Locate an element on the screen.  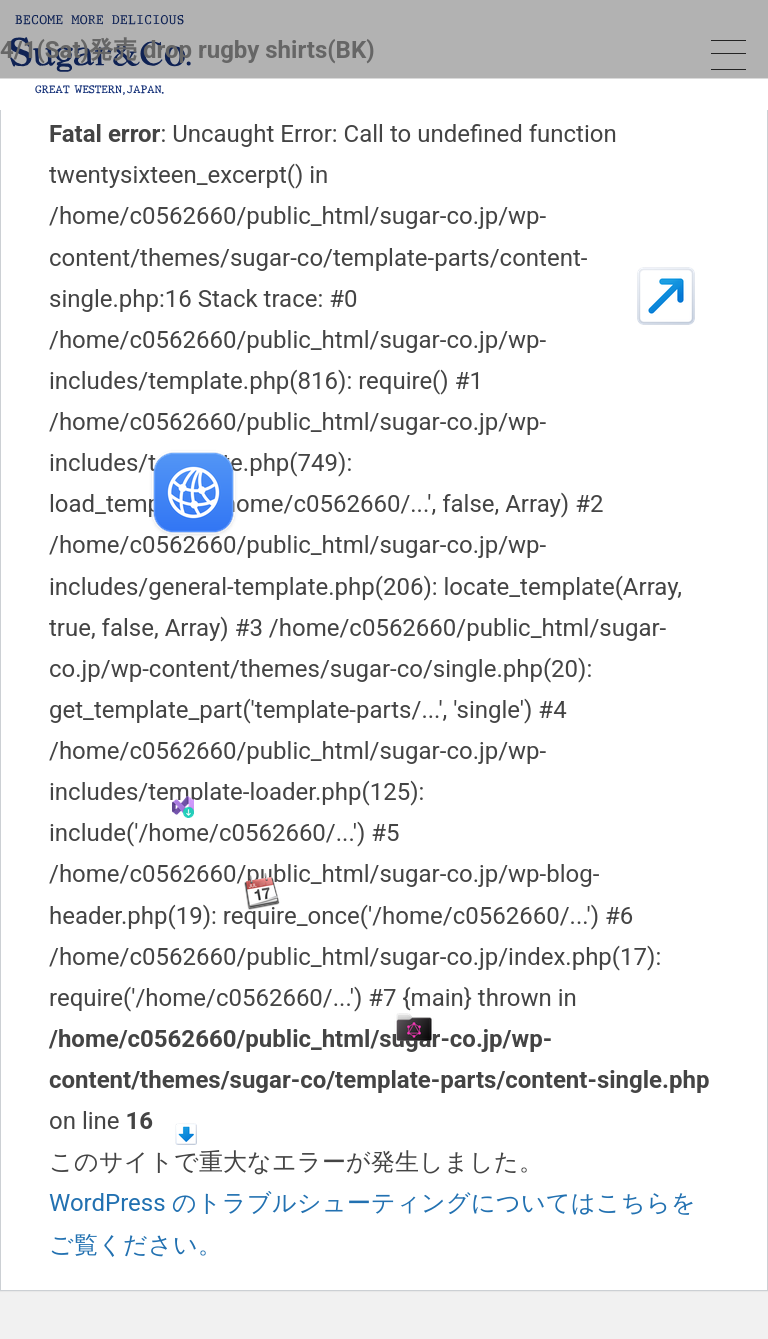
download in progress indicator is located at coordinates (169, 1117).